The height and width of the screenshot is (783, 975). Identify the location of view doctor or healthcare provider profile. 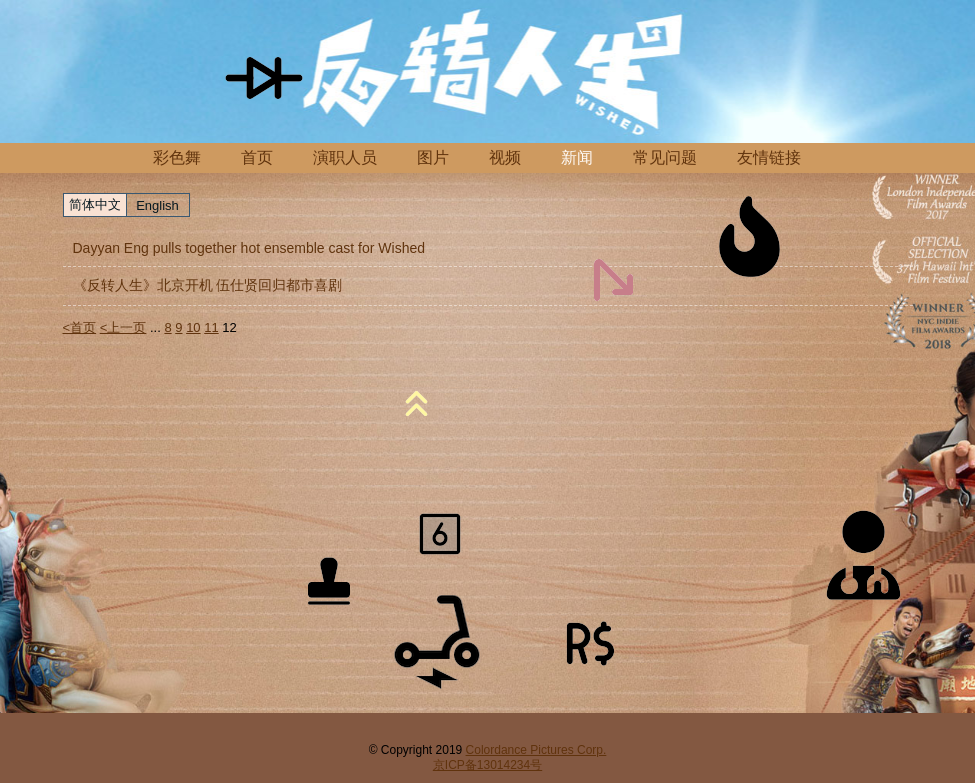
(863, 554).